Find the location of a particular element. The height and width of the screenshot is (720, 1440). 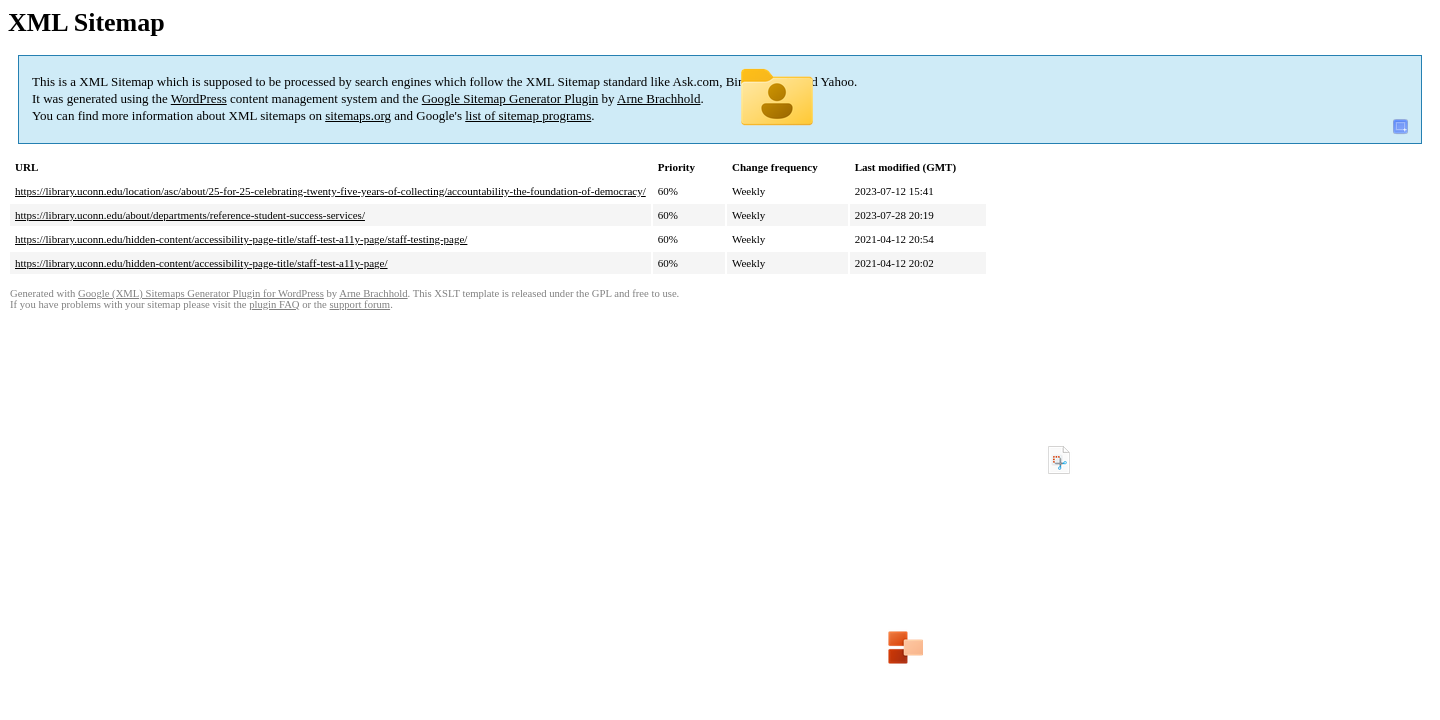

create a new screen snip or screenshot is located at coordinates (1059, 460).